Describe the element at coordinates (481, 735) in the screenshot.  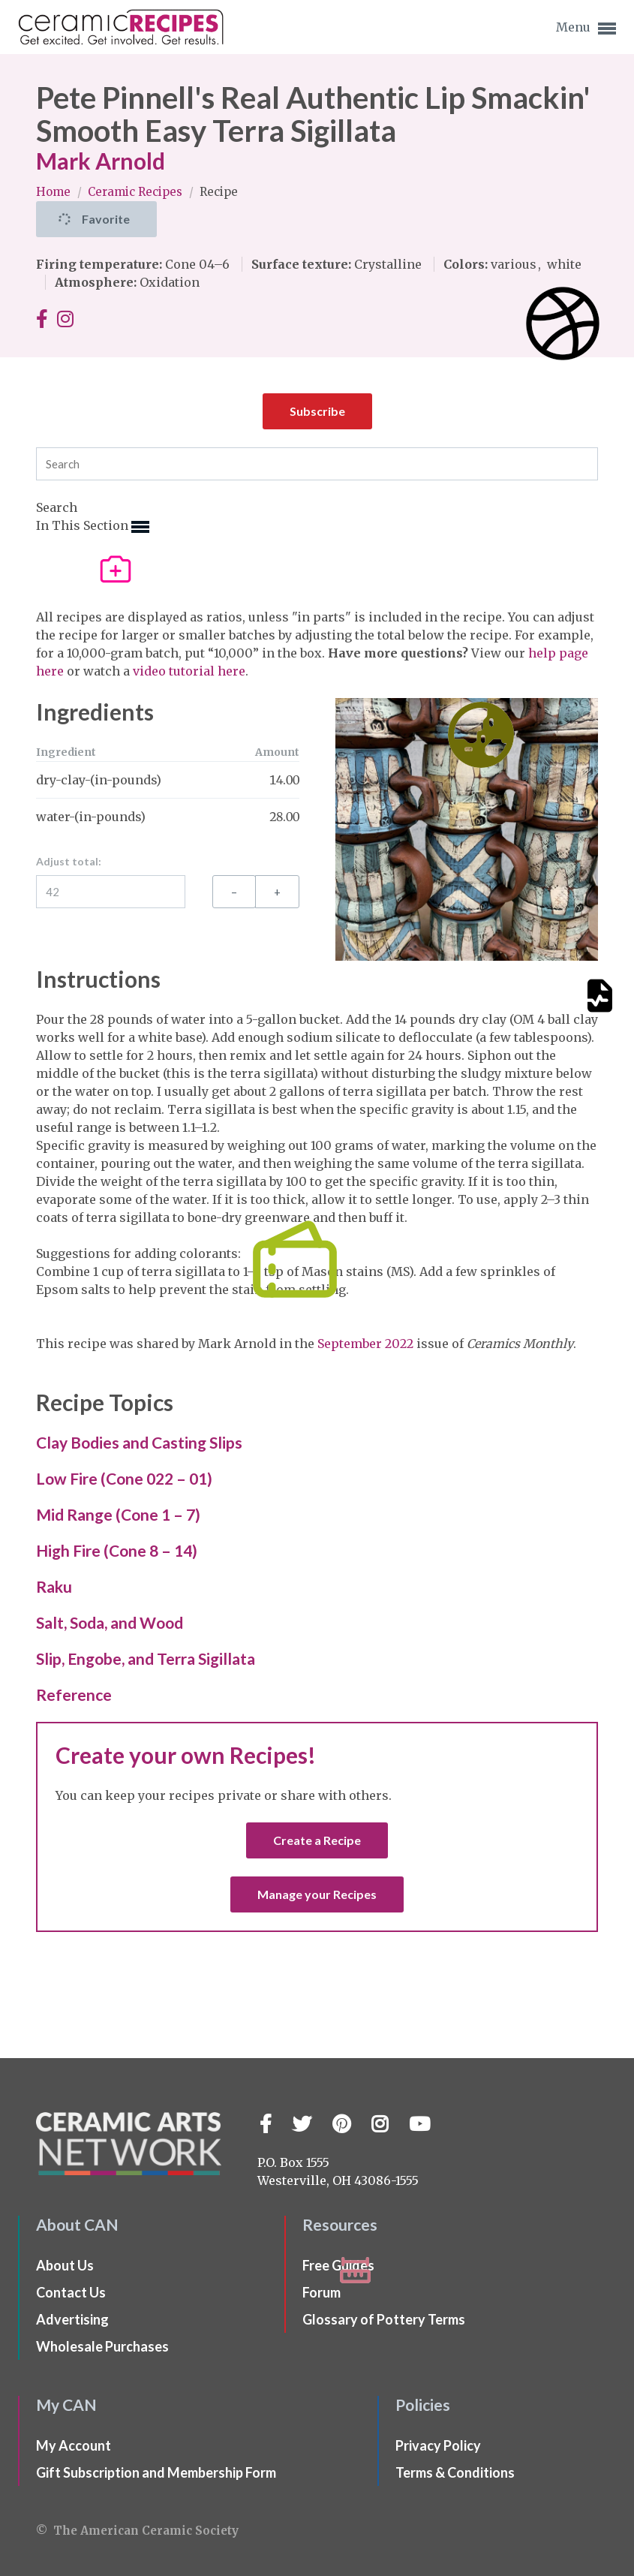
I see `switch to asia region settings` at that location.